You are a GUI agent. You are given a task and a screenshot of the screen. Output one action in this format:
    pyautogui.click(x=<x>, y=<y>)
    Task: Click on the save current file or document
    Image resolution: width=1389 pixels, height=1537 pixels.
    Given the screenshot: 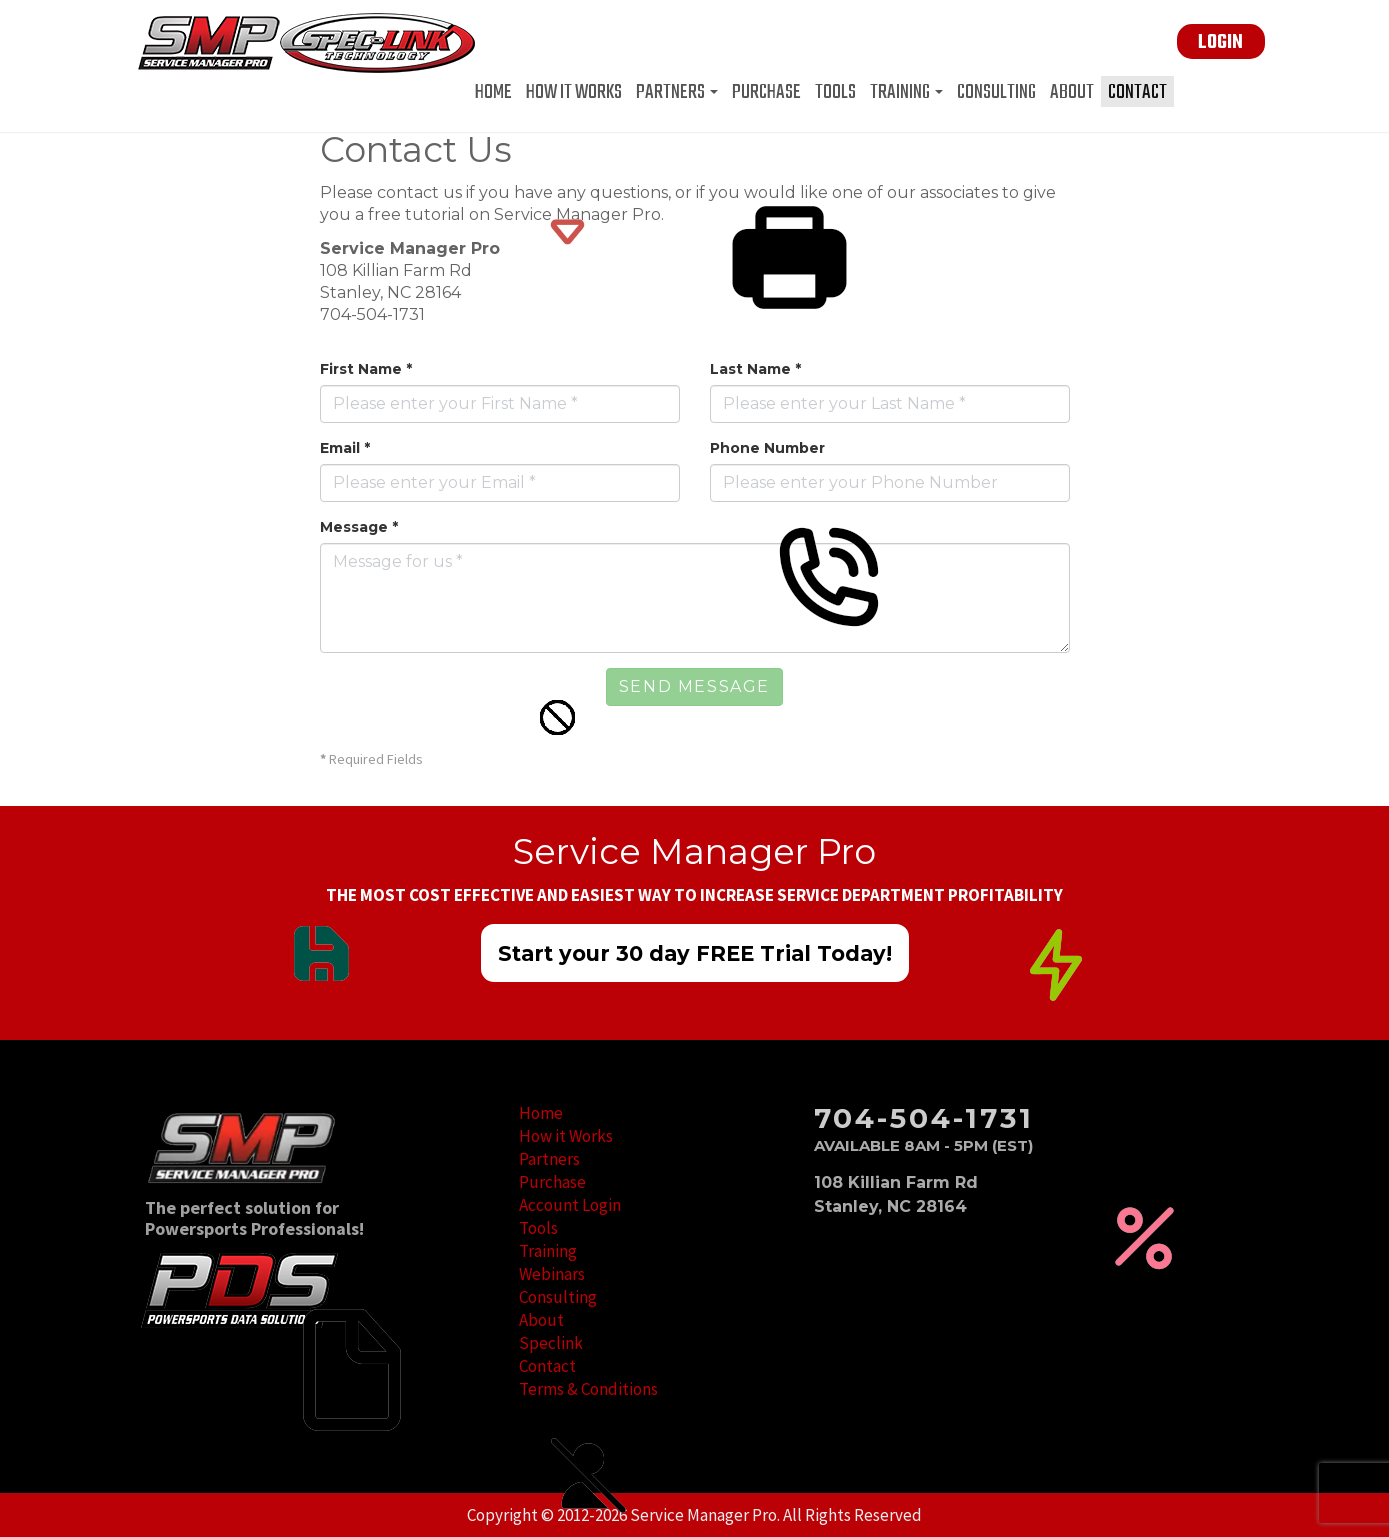 What is the action you would take?
    pyautogui.click(x=321, y=953)
    